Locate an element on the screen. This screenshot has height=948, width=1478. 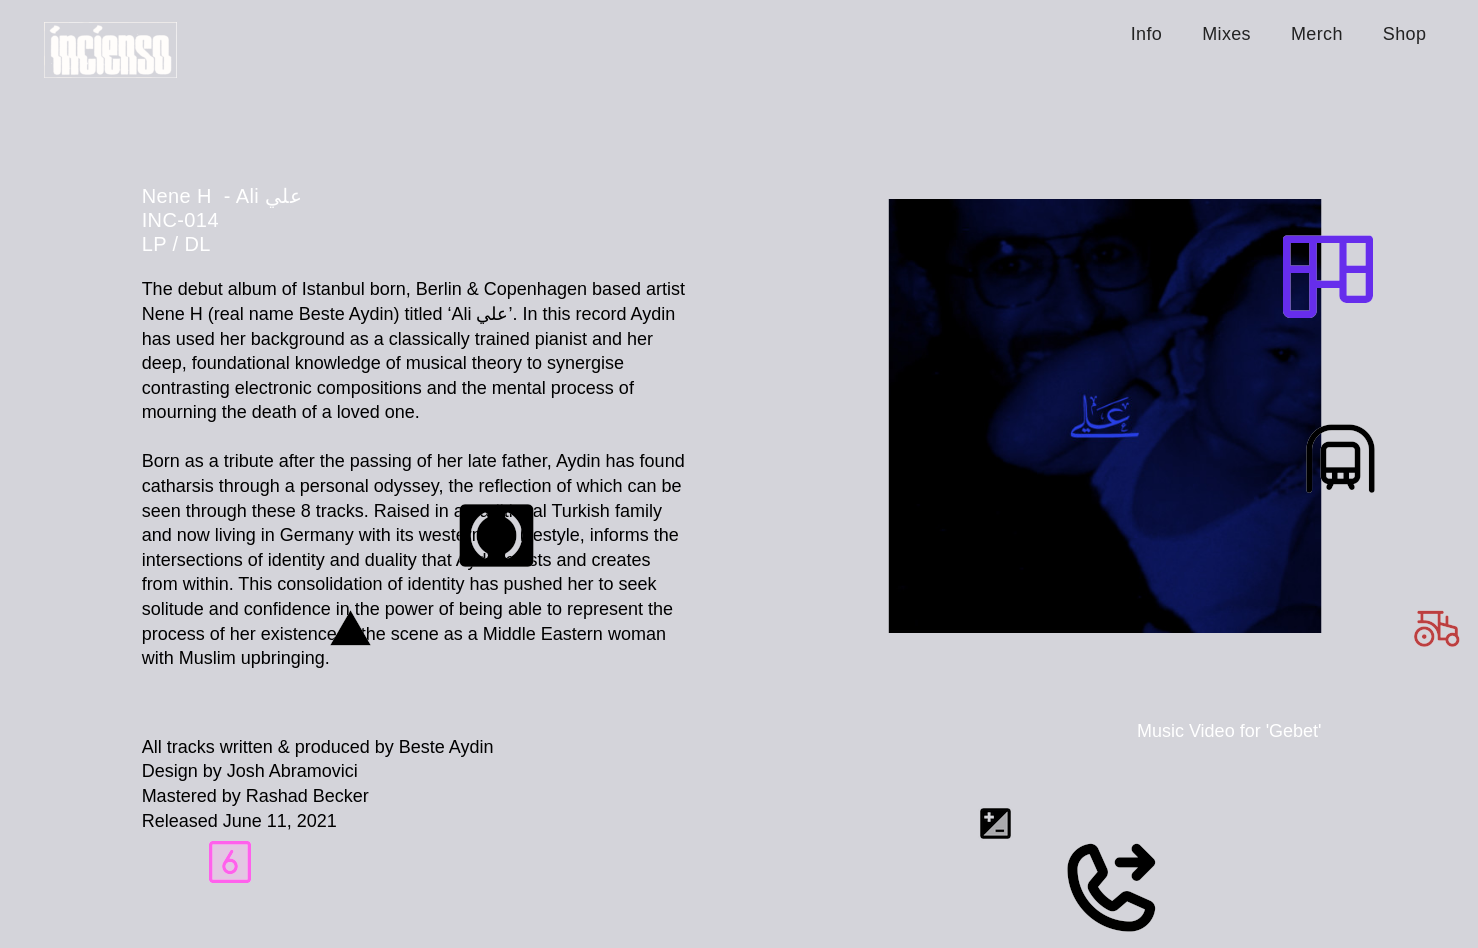
access farming or agricultural features is located at coordinates (1436, 628).